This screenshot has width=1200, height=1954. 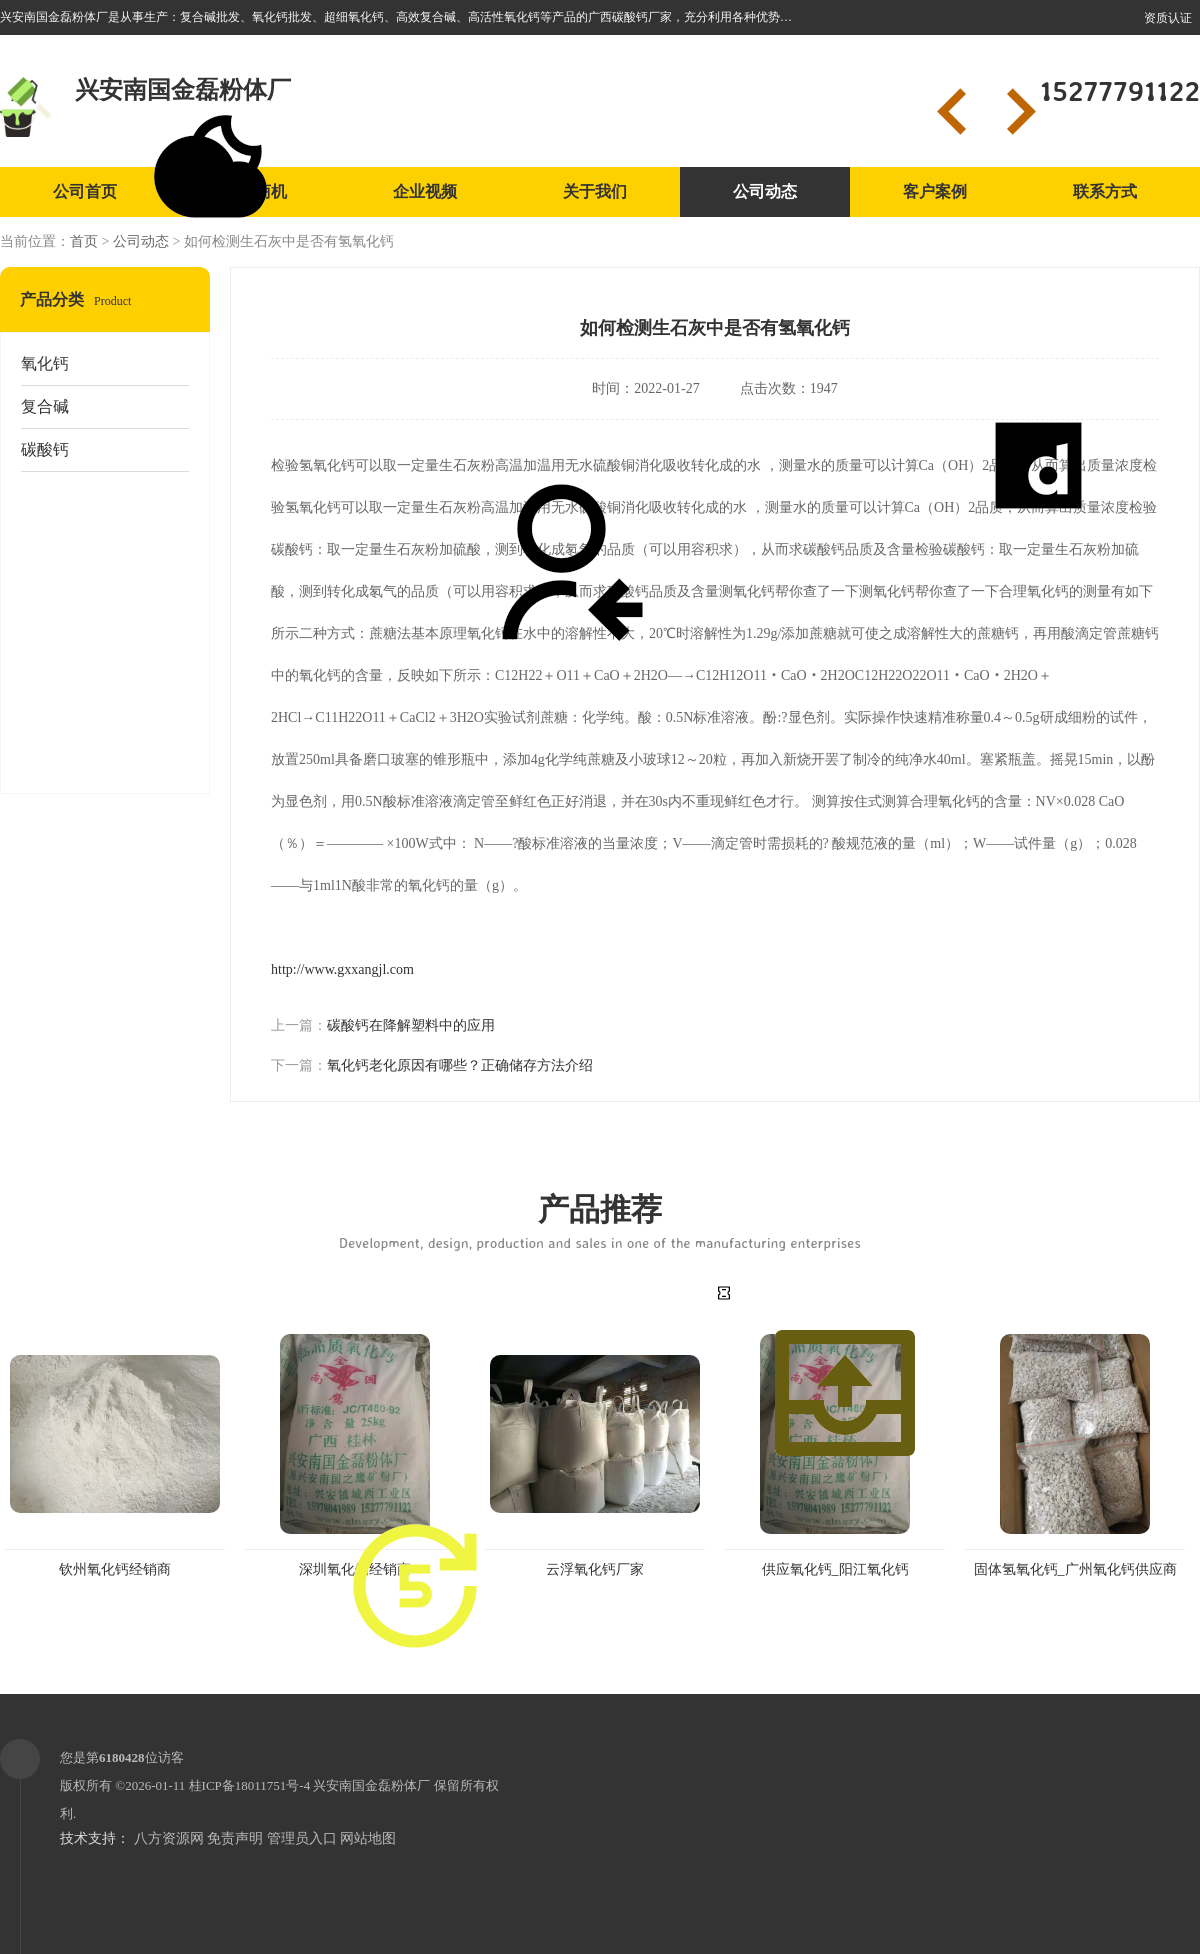 What do you see at coordinates (1038, 465) in the screenshot?
I see `open the dailymotion app` at bounding box center [1038, 465].